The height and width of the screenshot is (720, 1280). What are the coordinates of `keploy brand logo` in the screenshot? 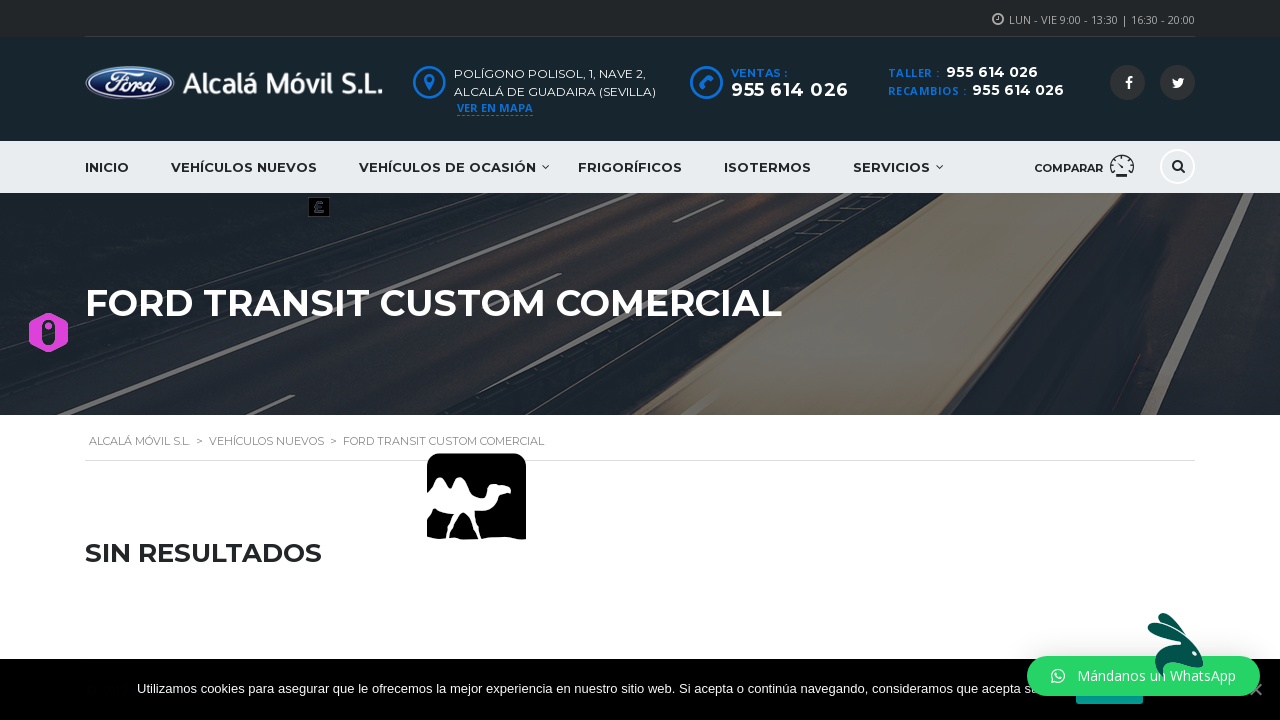 It's located at (1175, 645).